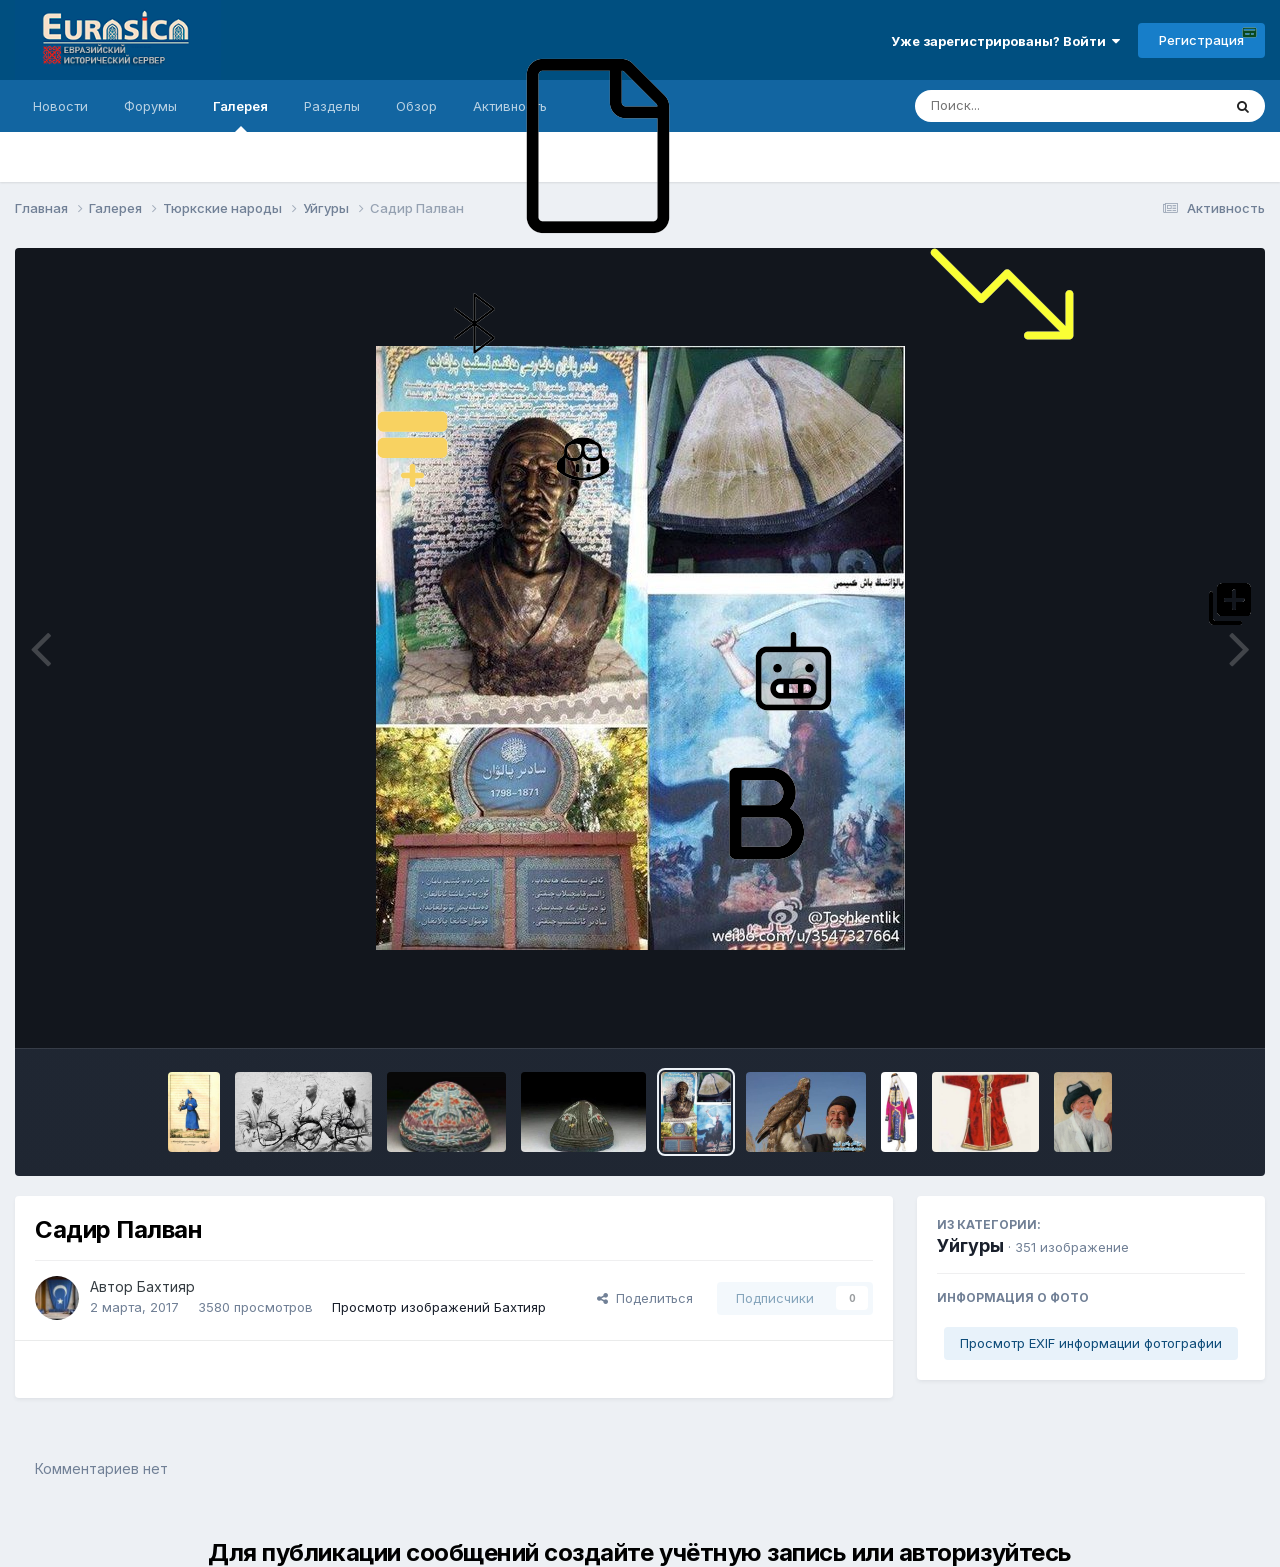 Image resolution: width=1280 pixels, height=1567 pixels. Describe the element at coordinates (1249, 32) in the screenshot. I see `manage payment methods` at that location.